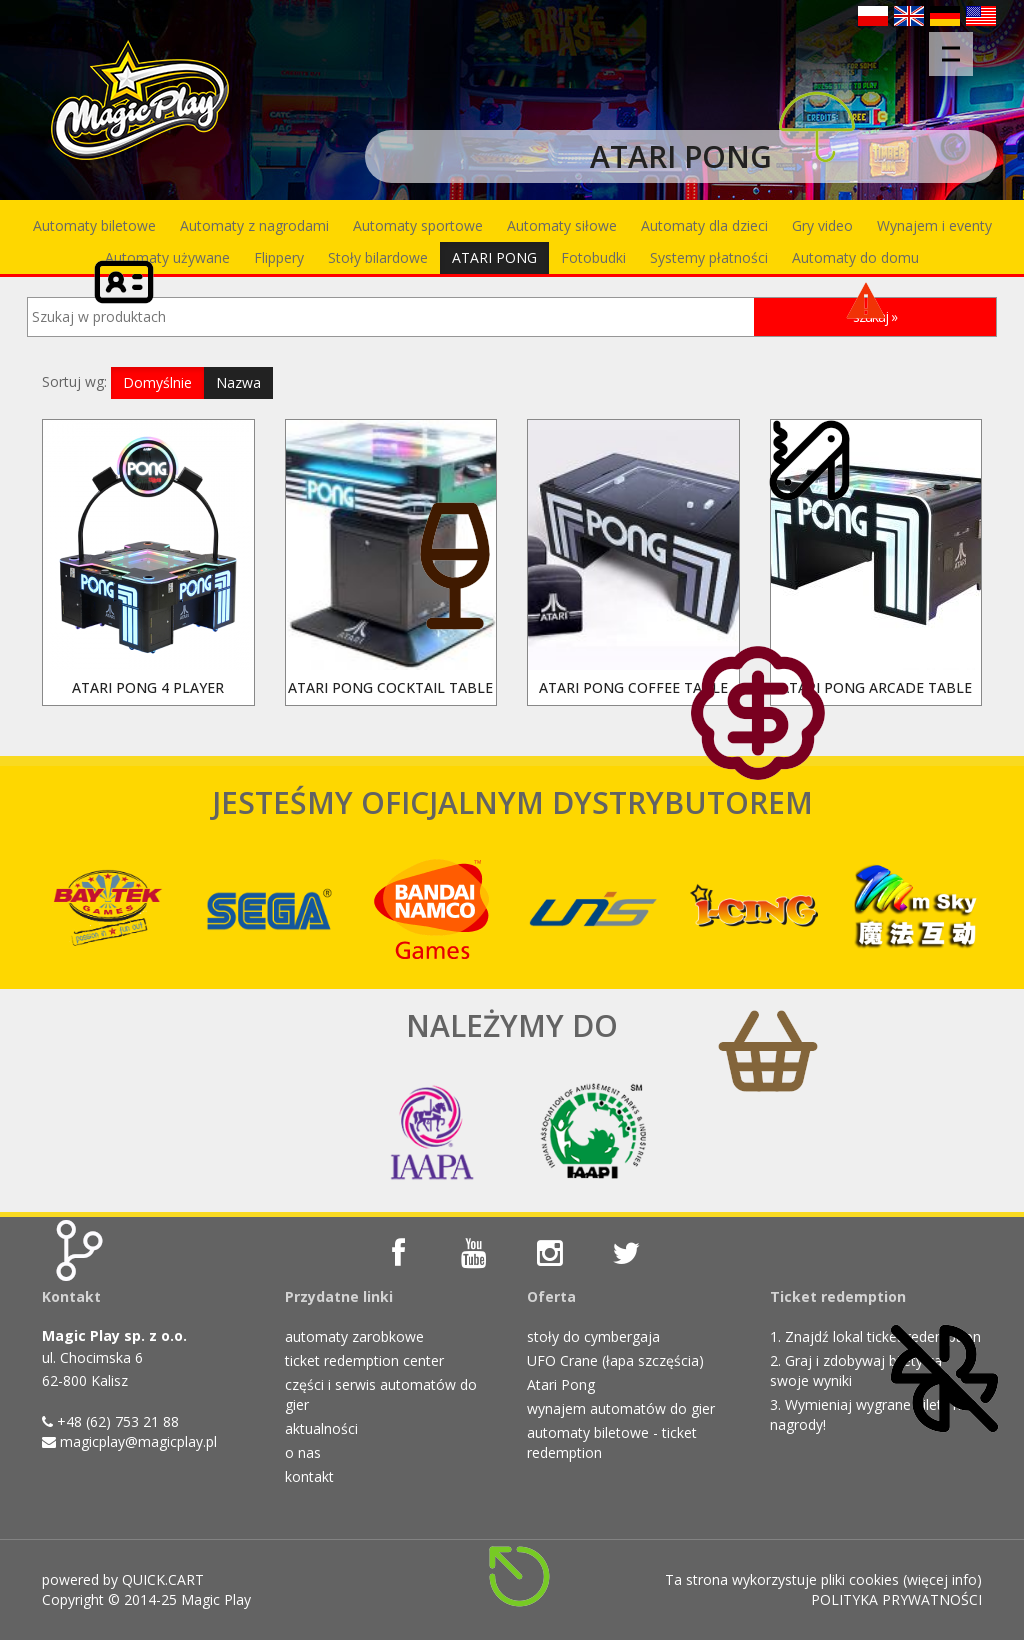  What do you see at coordinates (817, 127) in the screenshot?
I see `indicates weather protection or rain forecast` at bounding box center [817, 127].